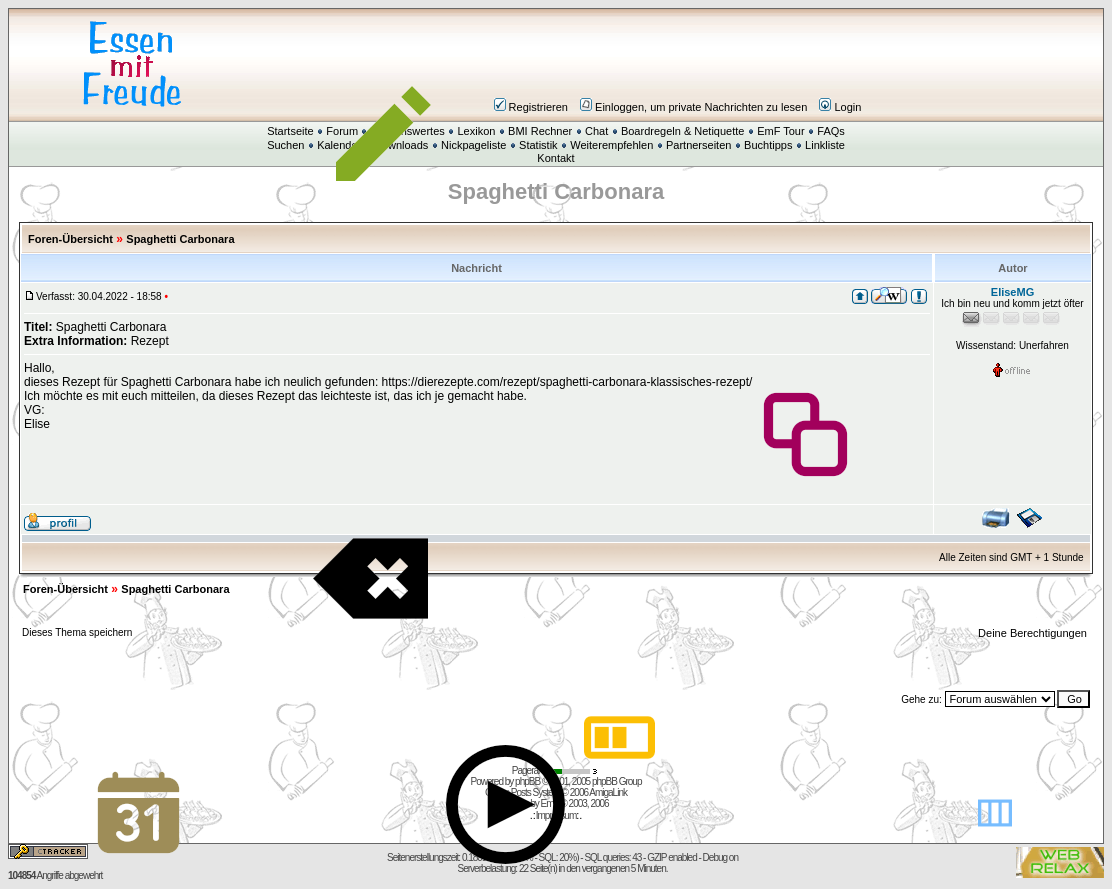  I want to click on switch to column view layout, so click(995, 813).